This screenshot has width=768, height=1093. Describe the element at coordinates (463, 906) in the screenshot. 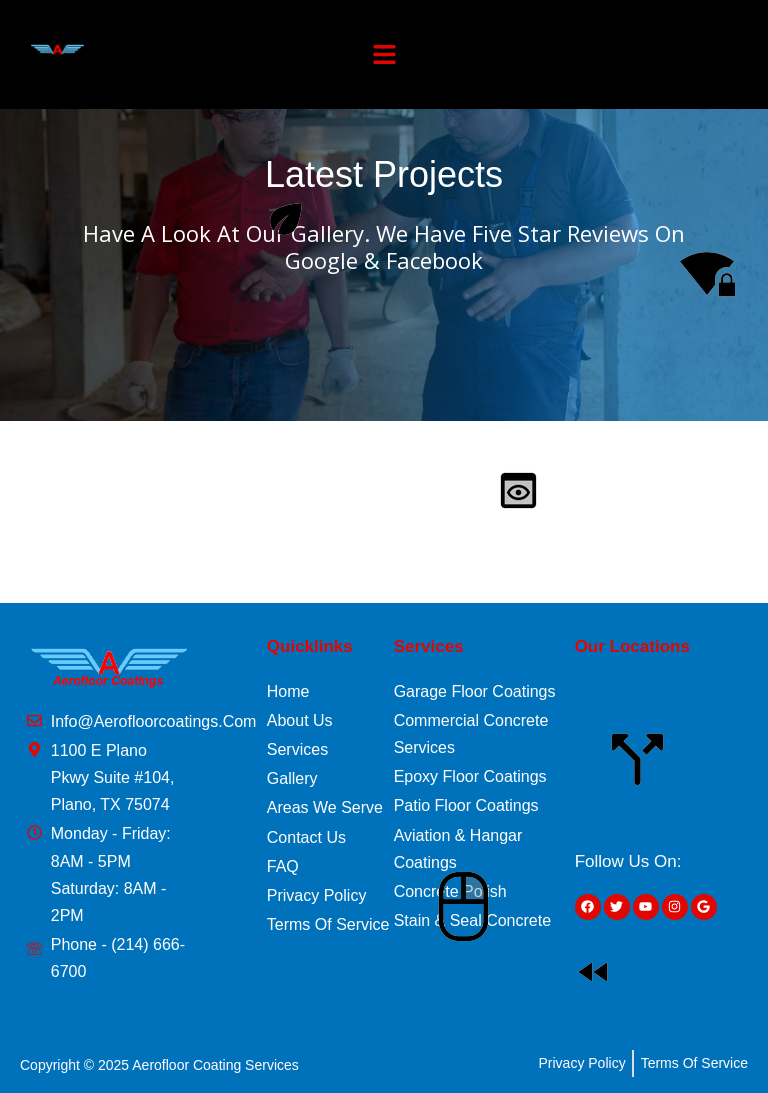

I see `perform a right-click action` at that location.